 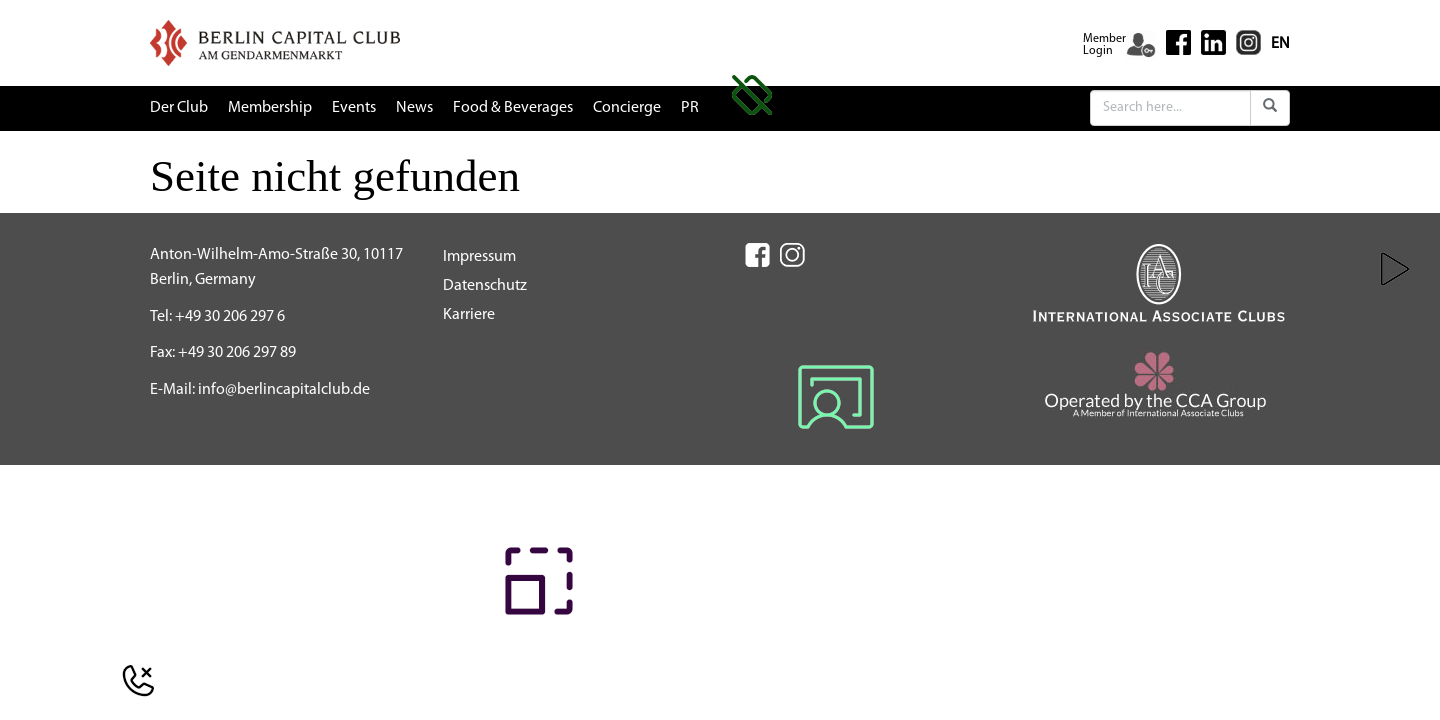 I want to click on access teaching or presentation mode, so click(x=836, y=397).